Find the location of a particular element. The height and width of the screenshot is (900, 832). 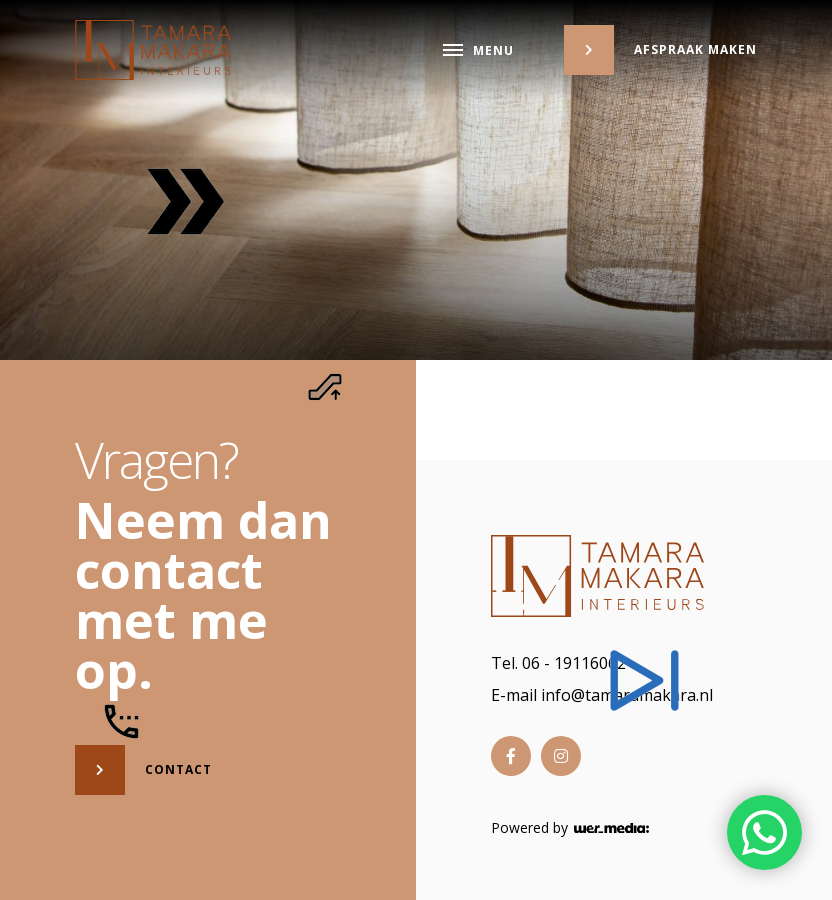

skip to the next track is located at coordinates (644, 680).